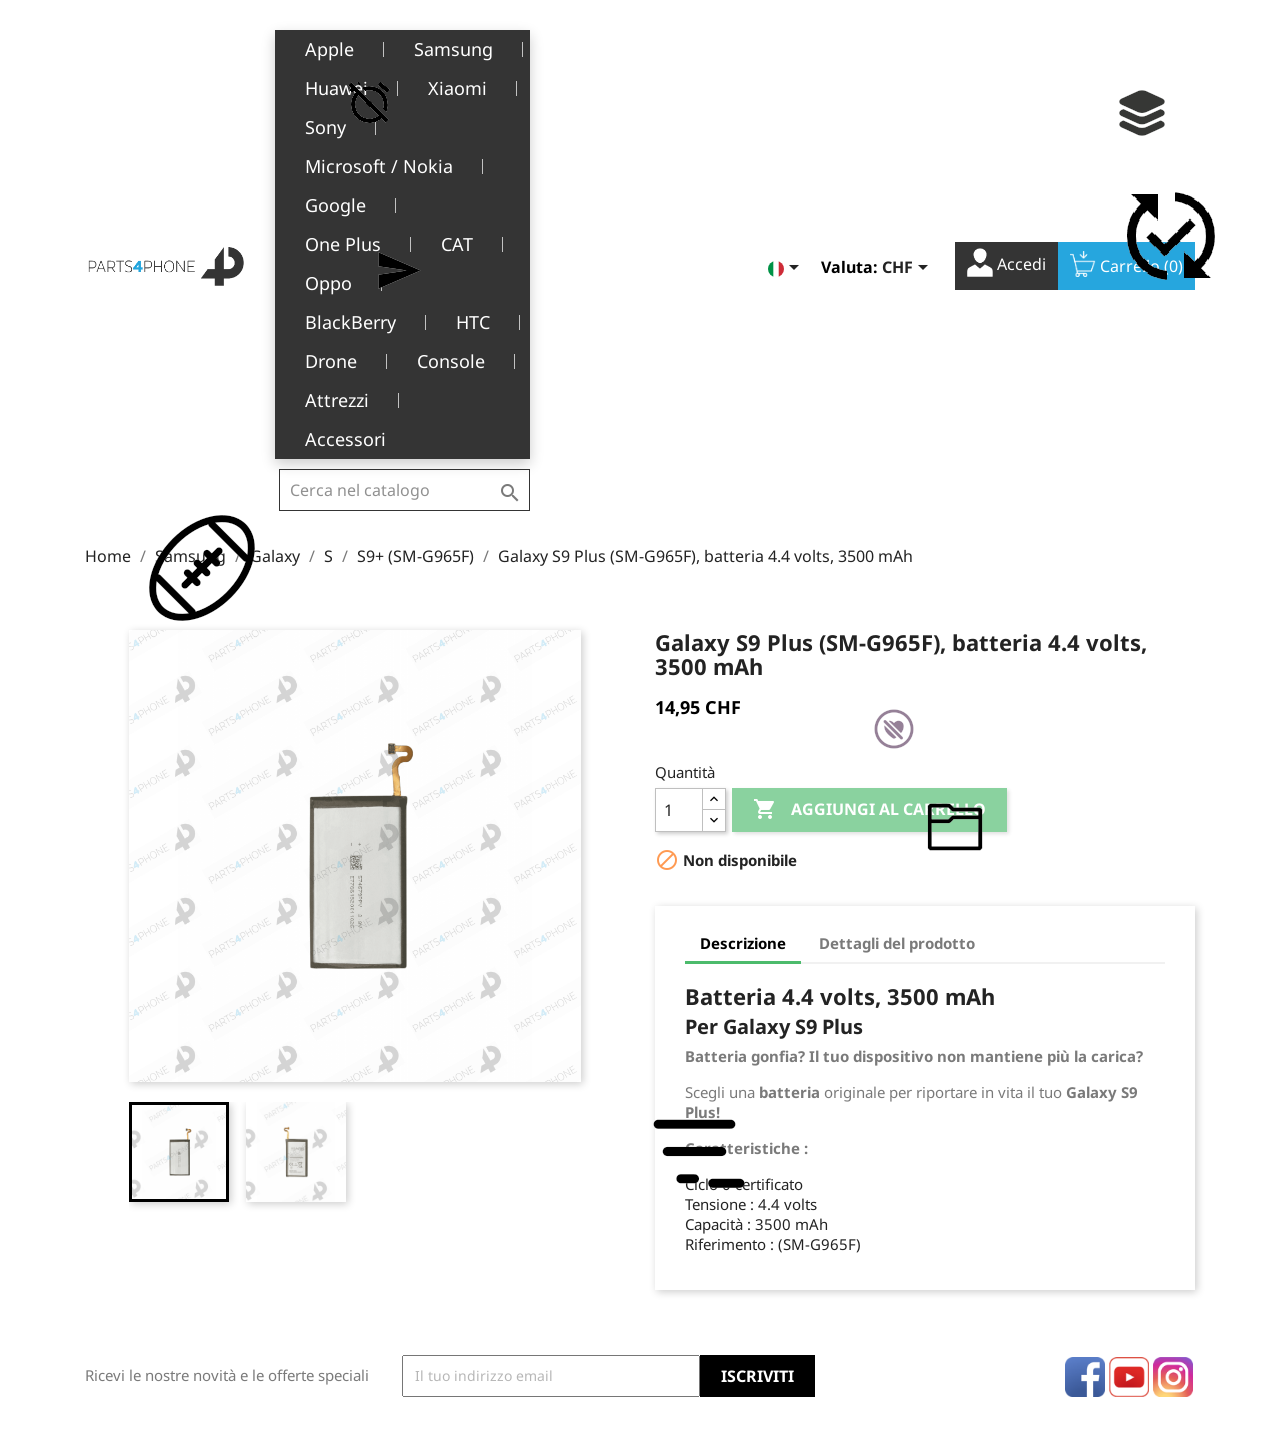 This screenshot has width=1280, height=1430. What do you see at coordinates (369, 102) in the screenshot?
I see `disable or turn off alarm` at bounding box center [369, 102].